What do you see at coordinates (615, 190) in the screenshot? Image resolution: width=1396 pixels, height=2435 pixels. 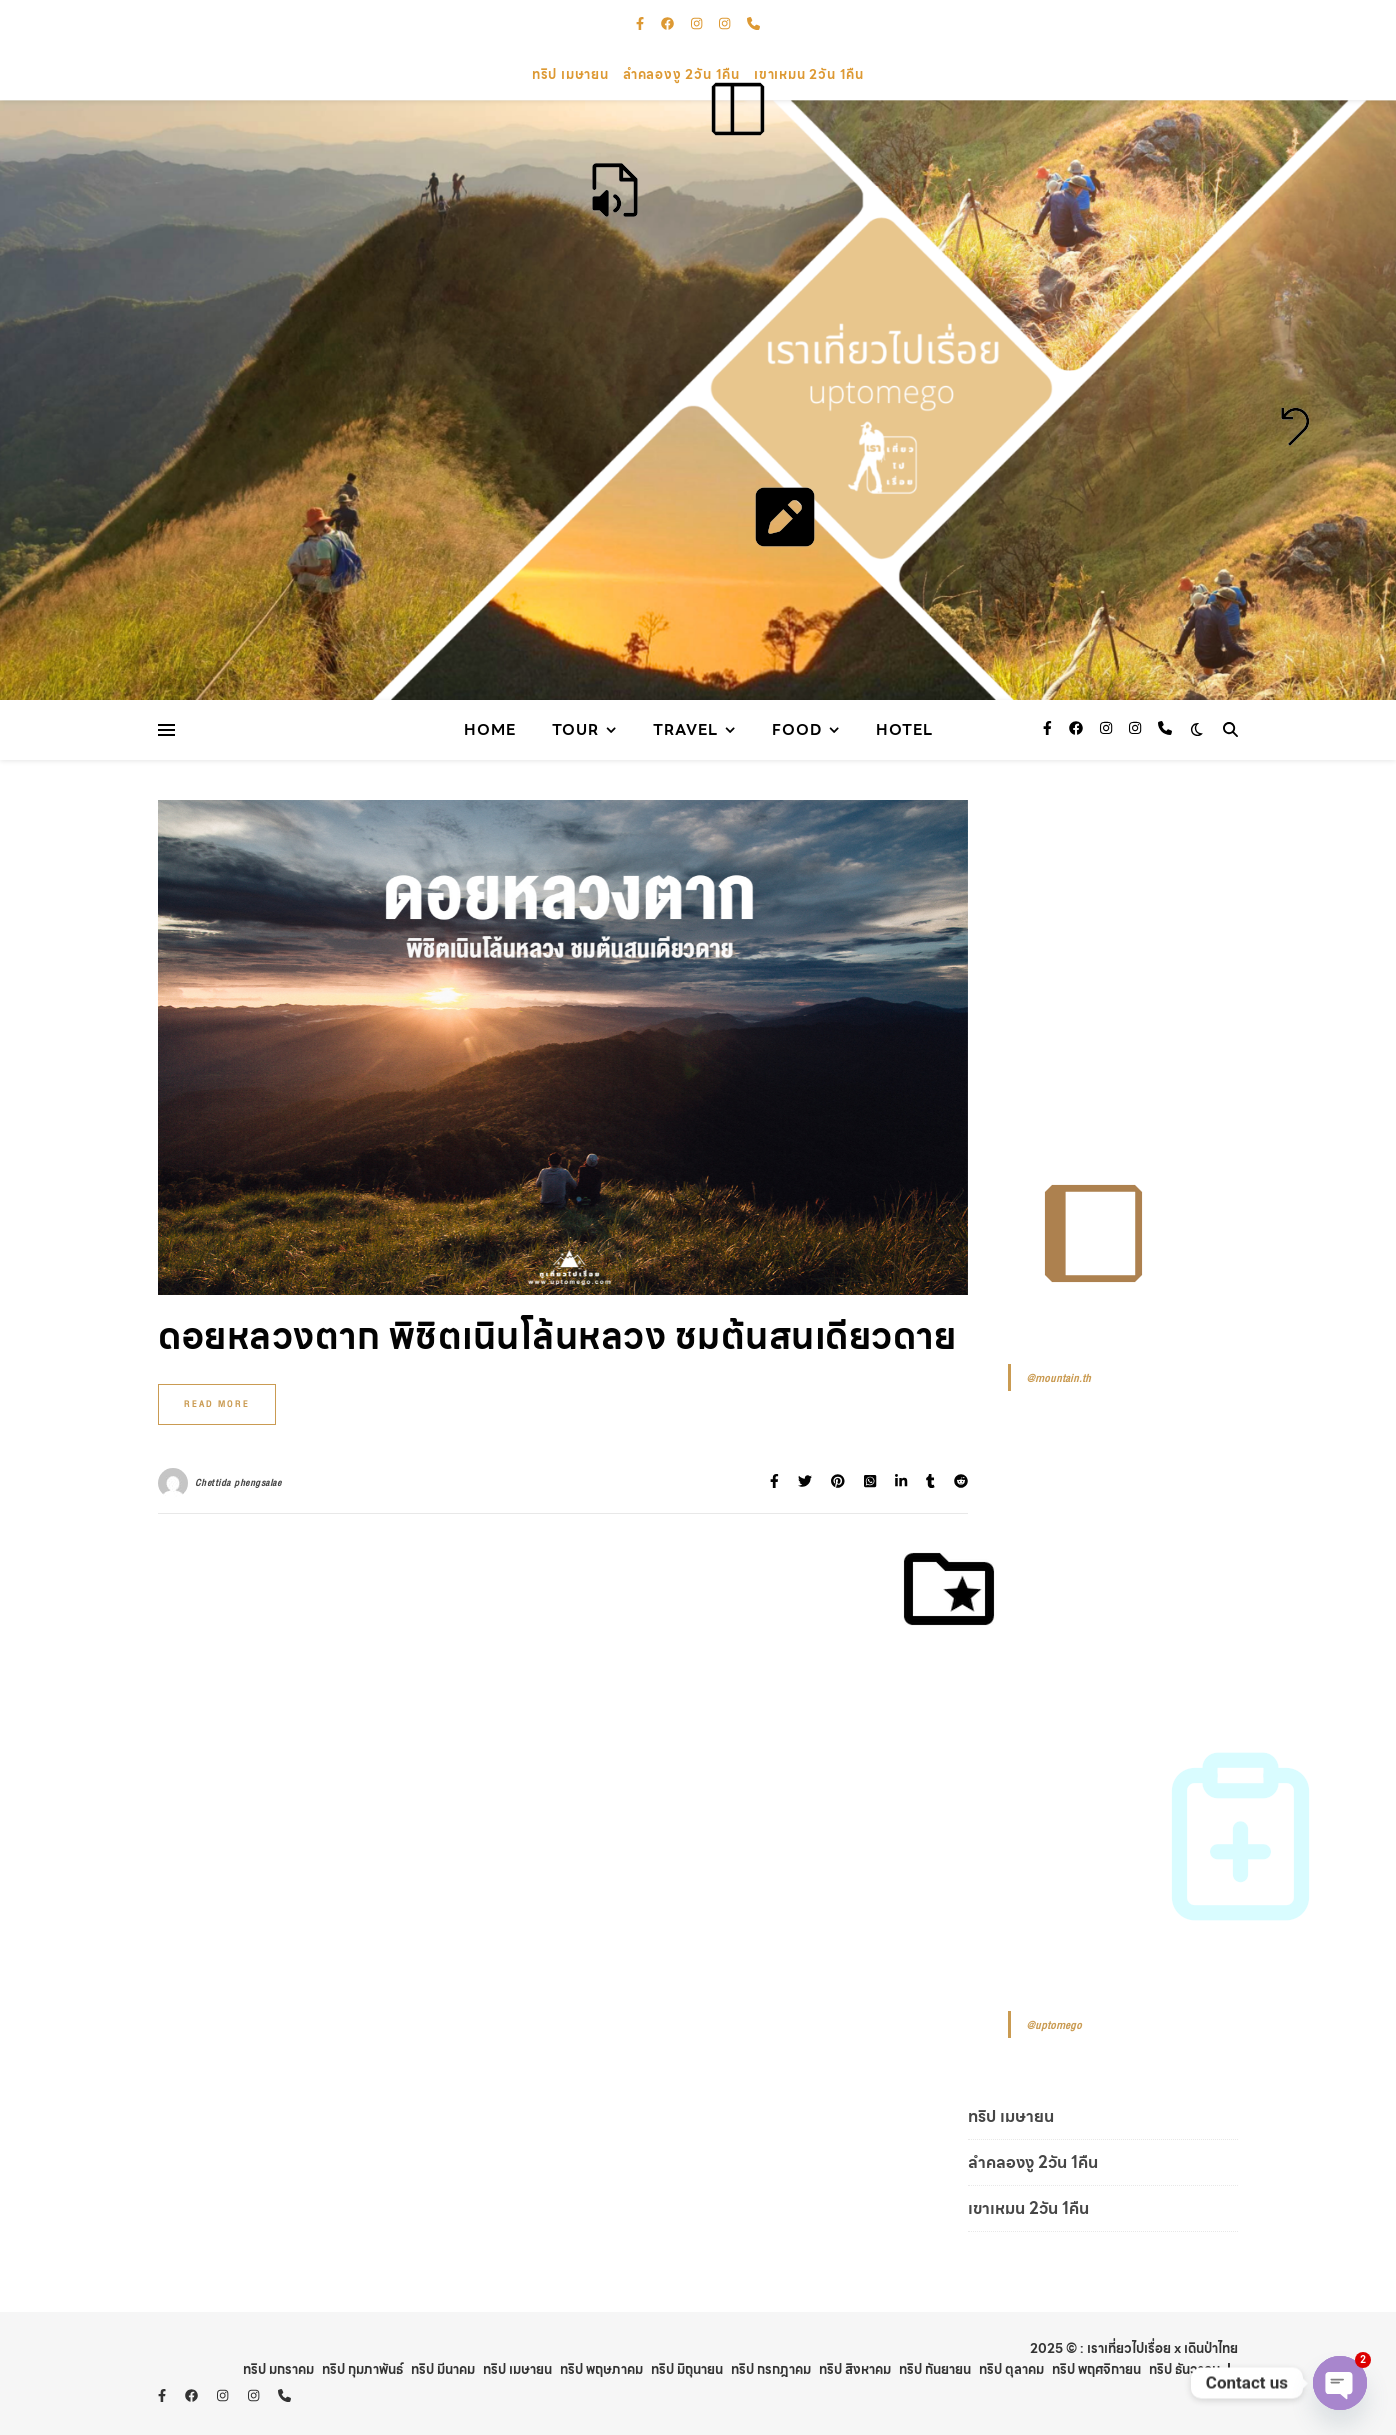 I see `open an audio file` at bounding box center [615, 190].